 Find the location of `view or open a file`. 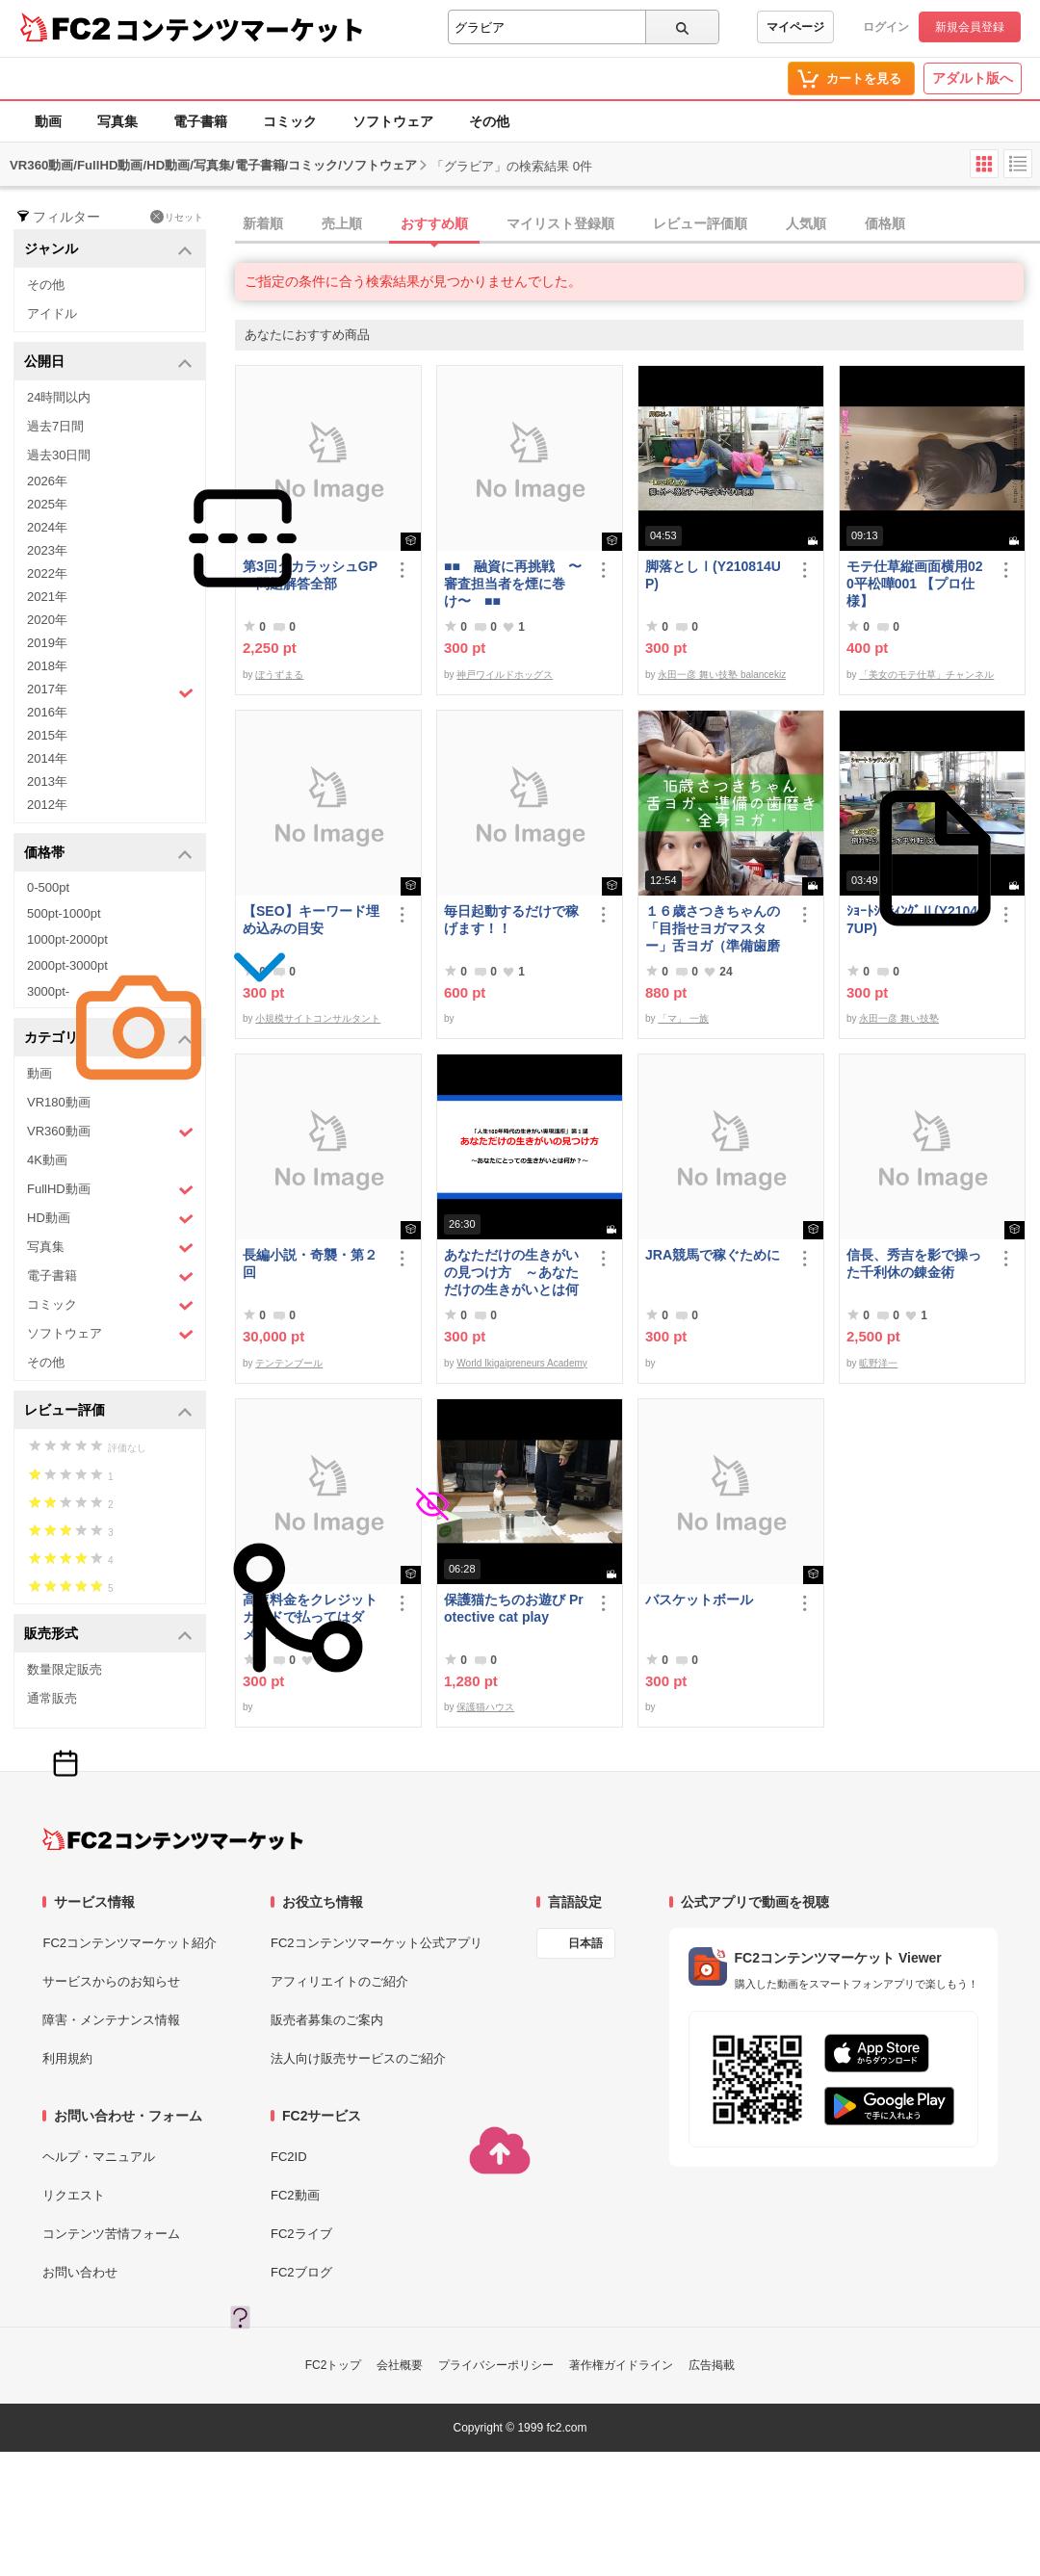

view or open a file is located at coordinates (935, 858).